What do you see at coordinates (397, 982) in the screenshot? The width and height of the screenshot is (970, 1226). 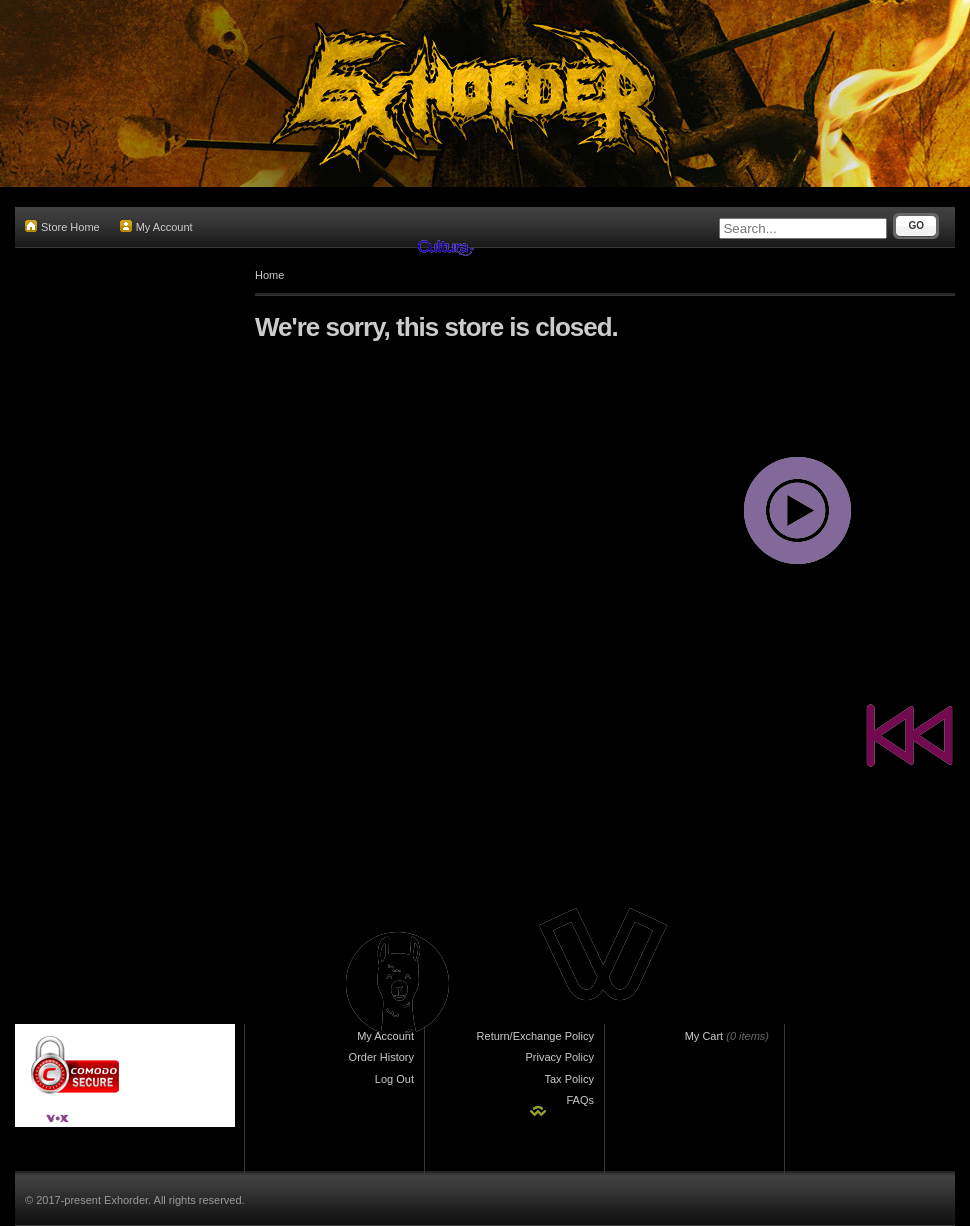 I see `open vikunja task management app` at bounding box center [397, 982].